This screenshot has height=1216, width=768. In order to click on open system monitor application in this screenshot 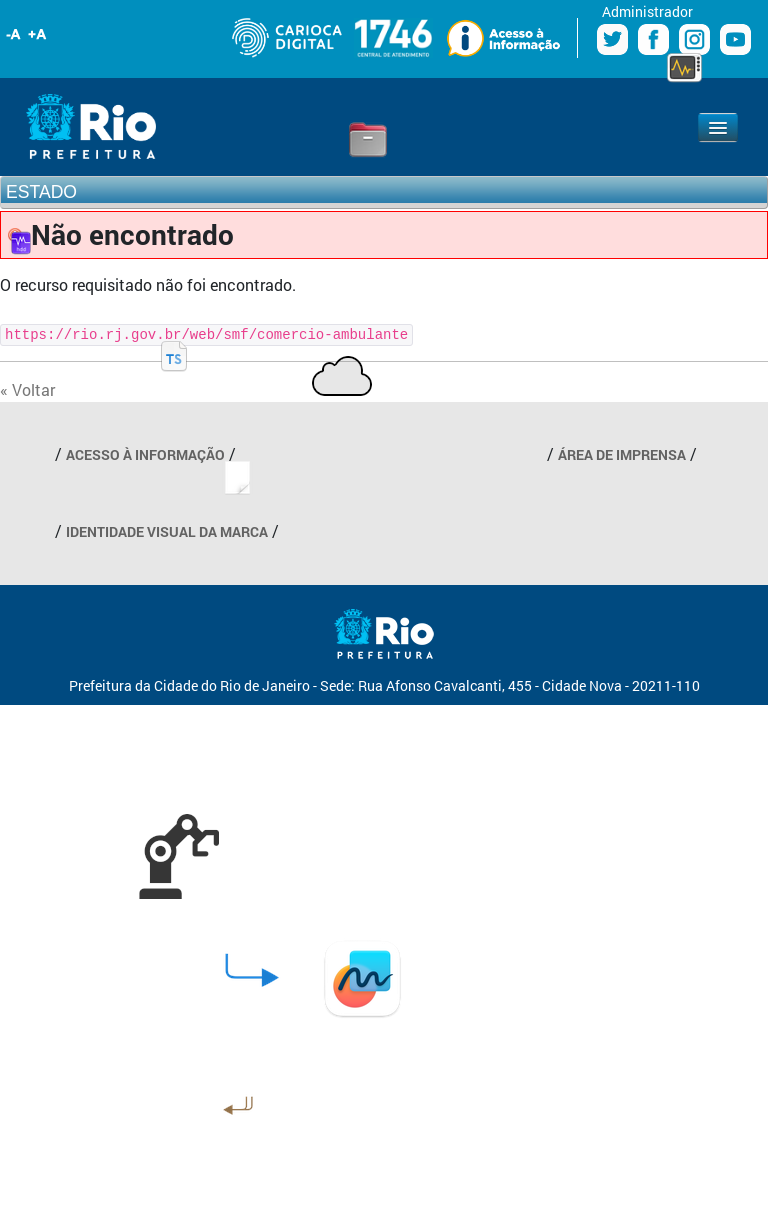, I will do `click(684, 67)`.